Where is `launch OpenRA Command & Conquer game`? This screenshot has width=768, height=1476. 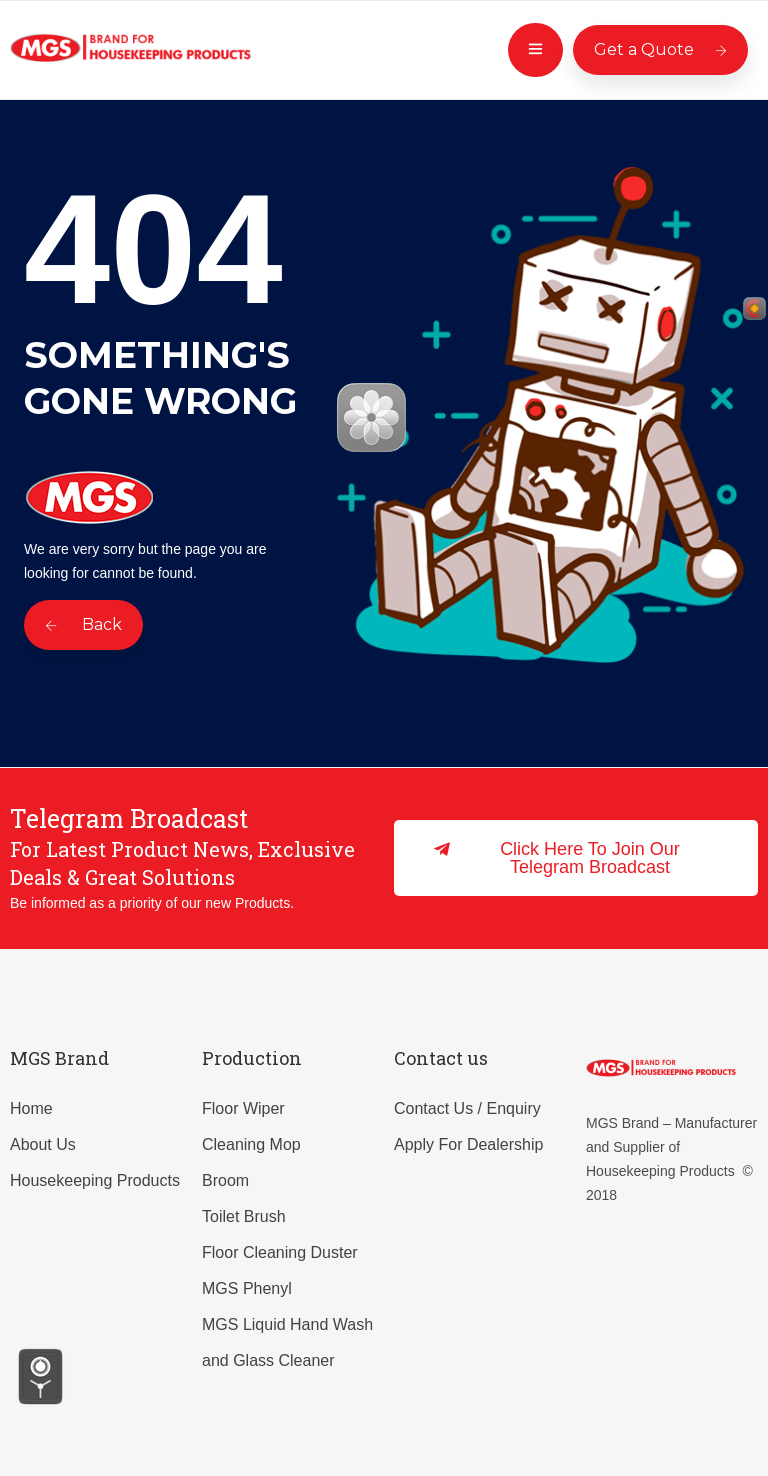
launch OpenRA Command & Conquer game is located at coordinates (754, 308).